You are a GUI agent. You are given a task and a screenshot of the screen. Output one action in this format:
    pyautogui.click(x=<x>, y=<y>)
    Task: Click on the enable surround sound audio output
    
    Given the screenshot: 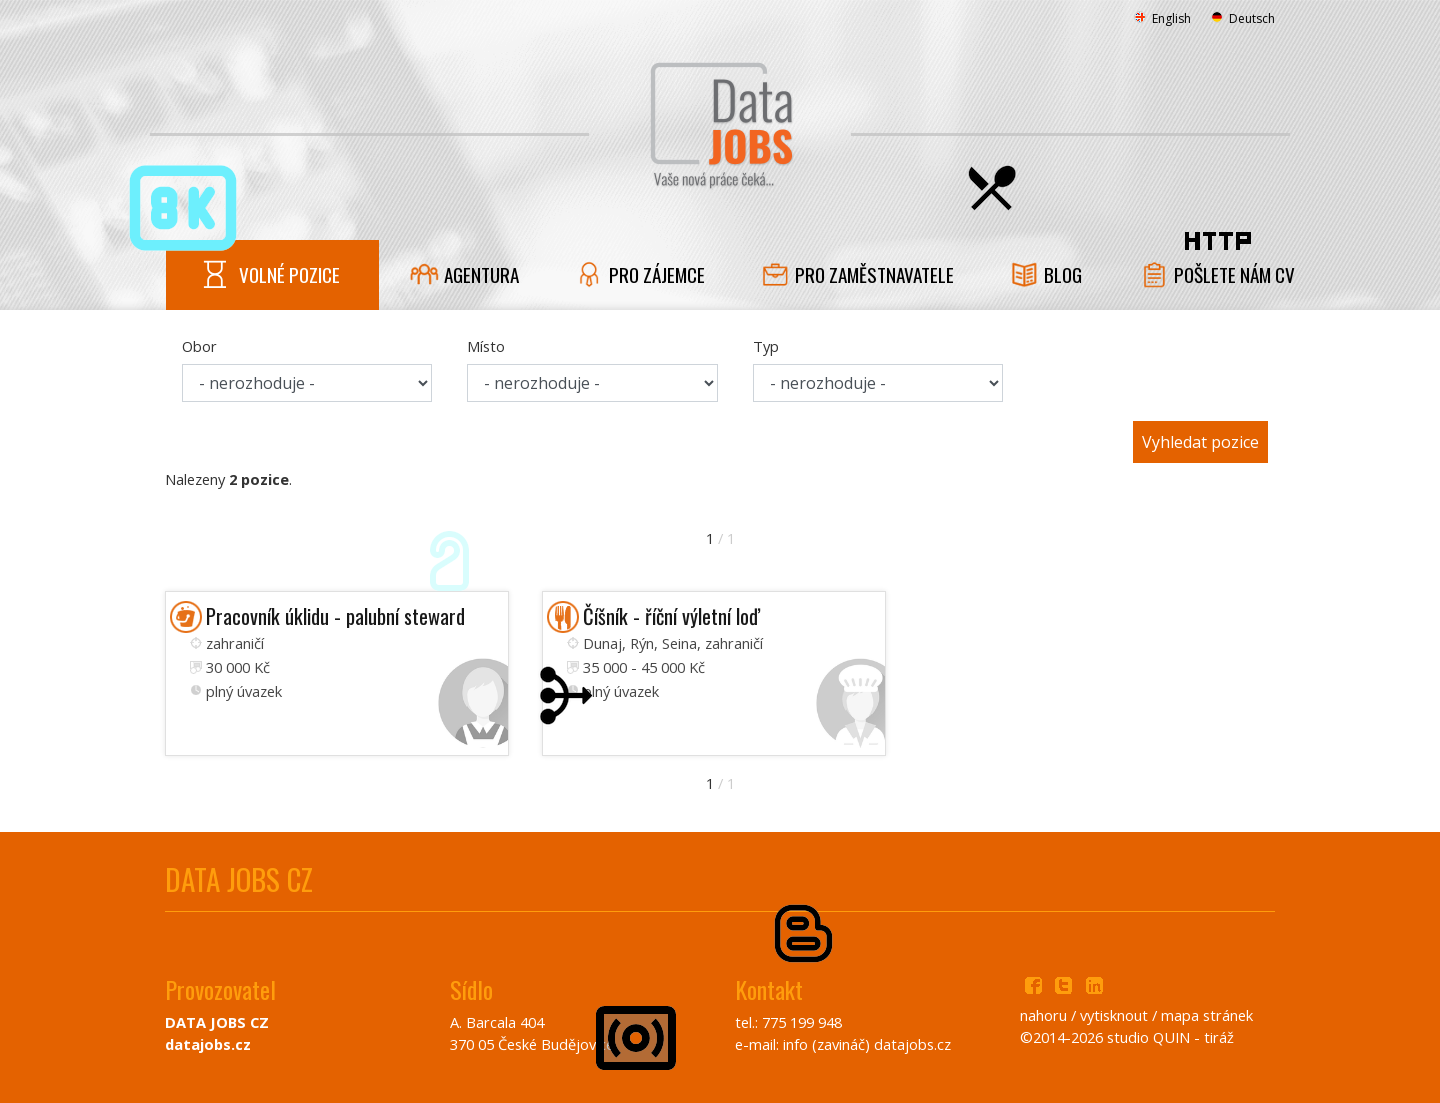 What is the action you would take?
    pyautogui.click(x=636, y=1038)
    